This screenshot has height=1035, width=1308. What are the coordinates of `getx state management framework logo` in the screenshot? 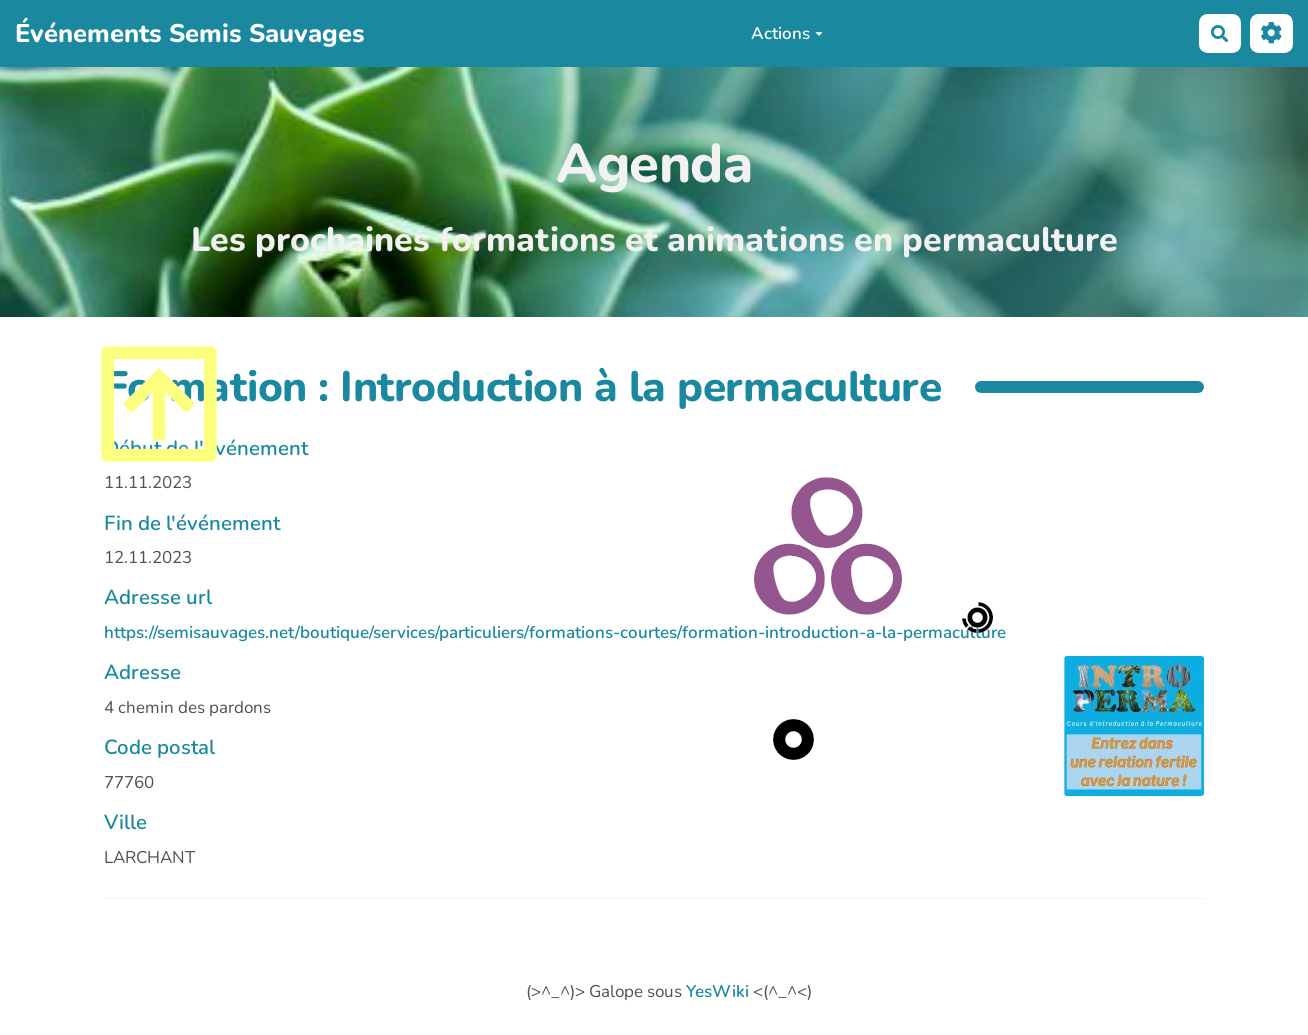 It's located at (828, 546).